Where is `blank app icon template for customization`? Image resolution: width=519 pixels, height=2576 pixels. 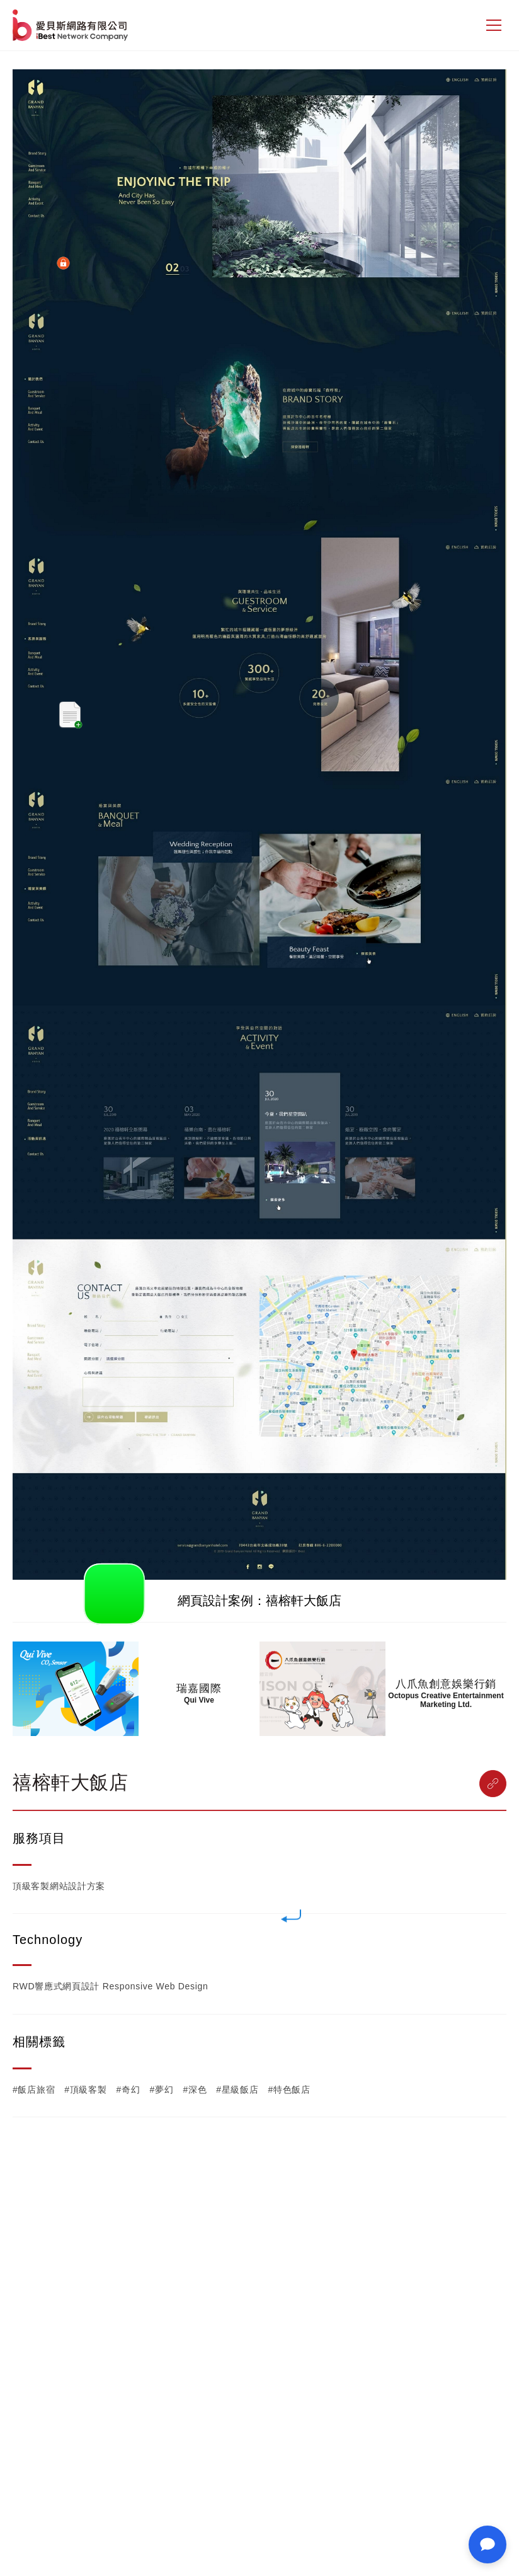
blank app icon template for customization is located at coordinates (114, 1594).